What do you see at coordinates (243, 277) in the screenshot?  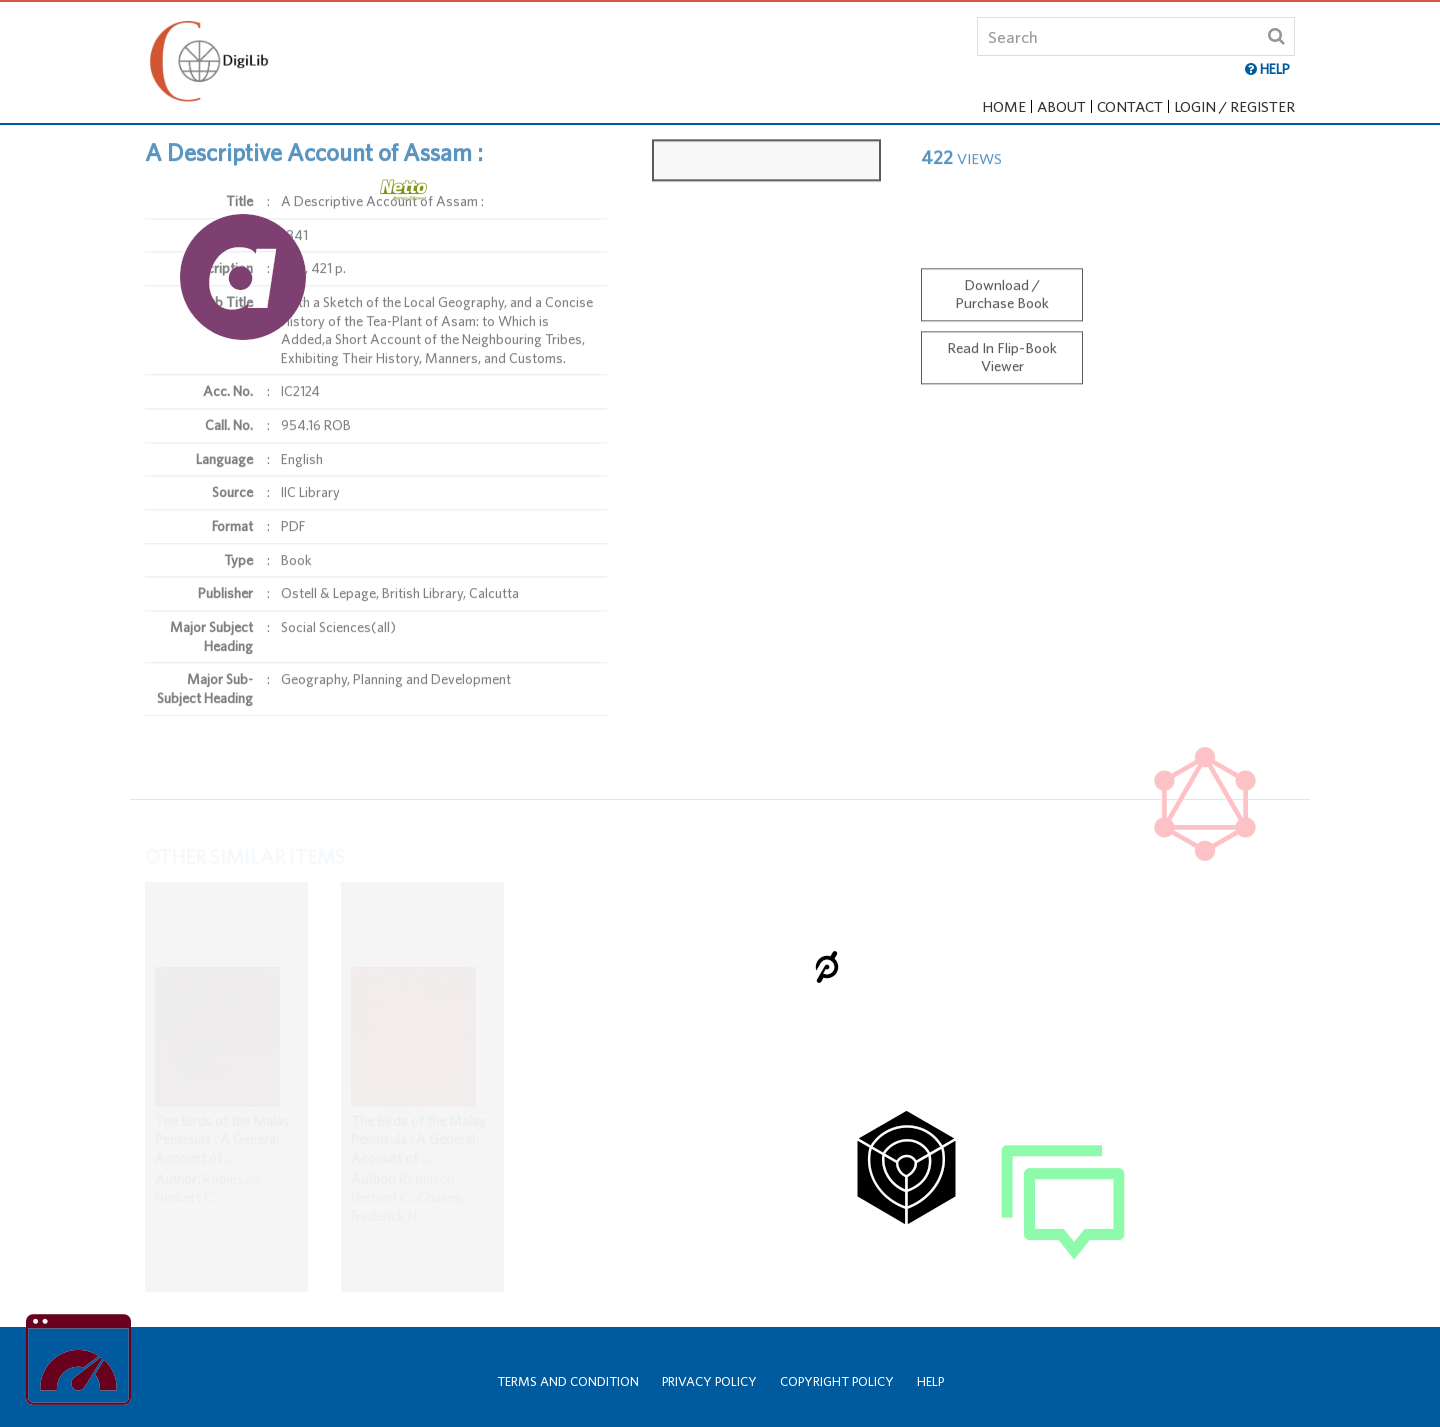 I see `open the AirAsia app` at bounding box center [243, 277].